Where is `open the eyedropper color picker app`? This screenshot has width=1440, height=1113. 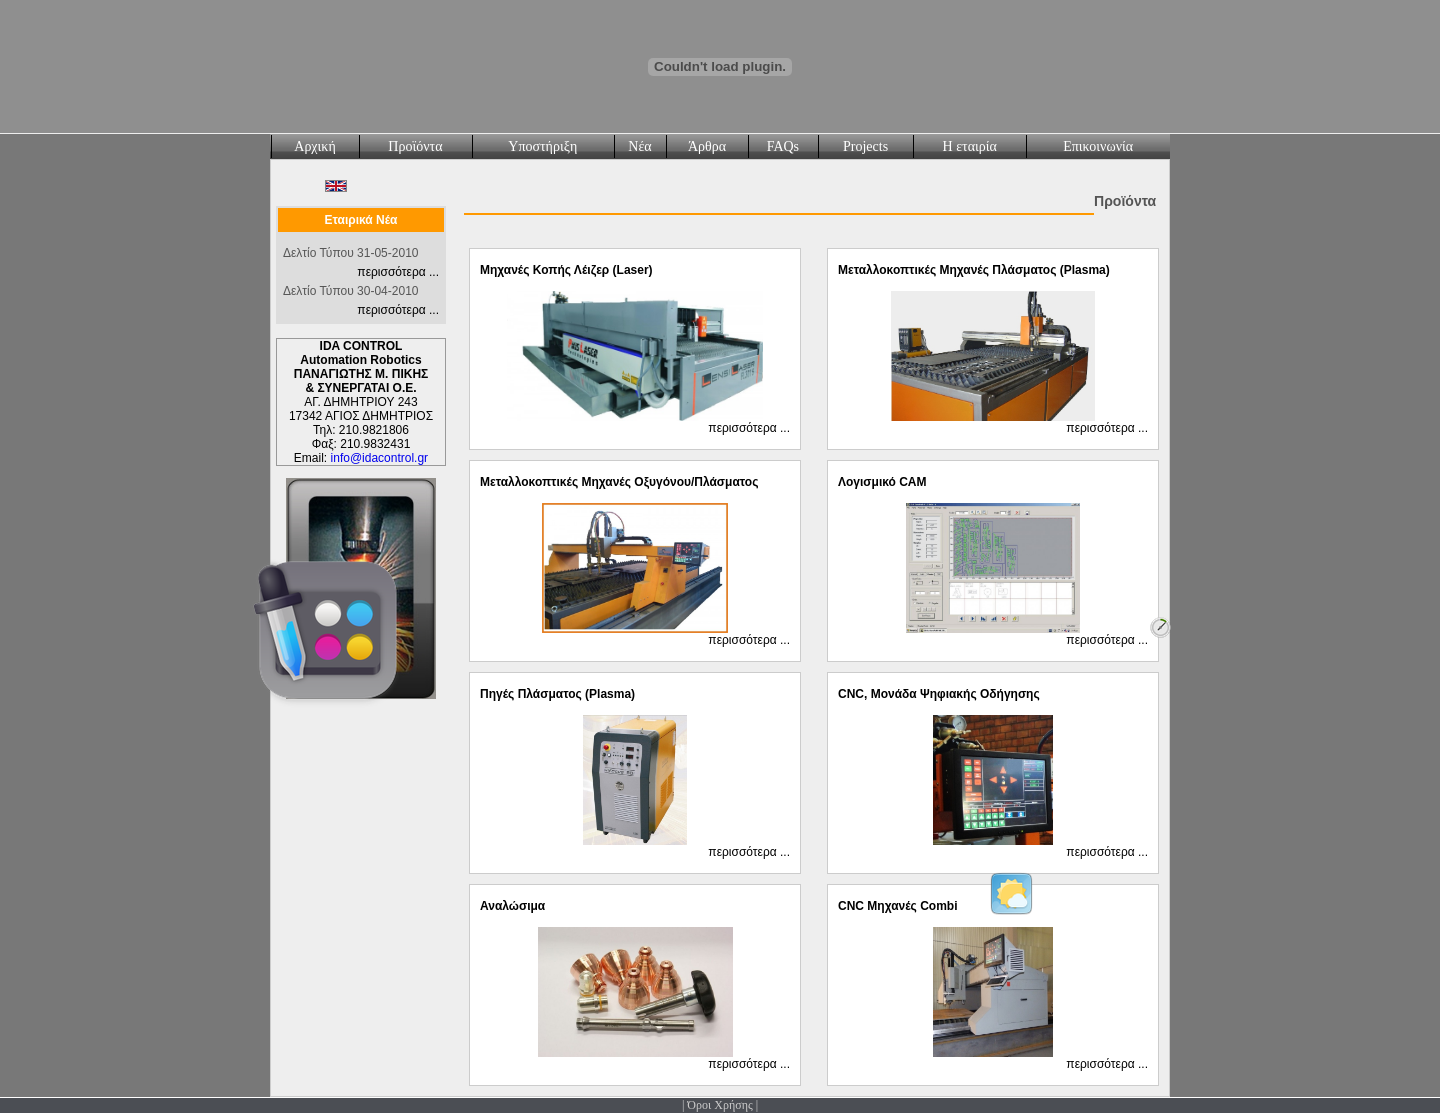 open the eyedropper color picker app is located at coordinates (328, 630).